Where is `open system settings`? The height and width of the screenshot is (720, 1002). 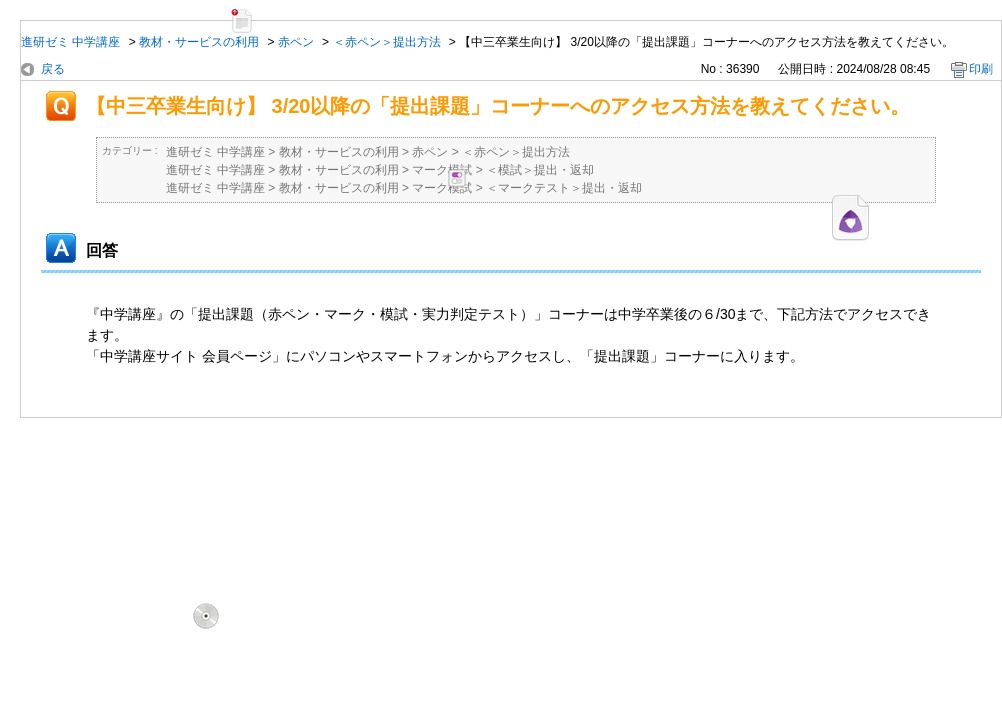
open system settings is located at coordinates (457, 178).